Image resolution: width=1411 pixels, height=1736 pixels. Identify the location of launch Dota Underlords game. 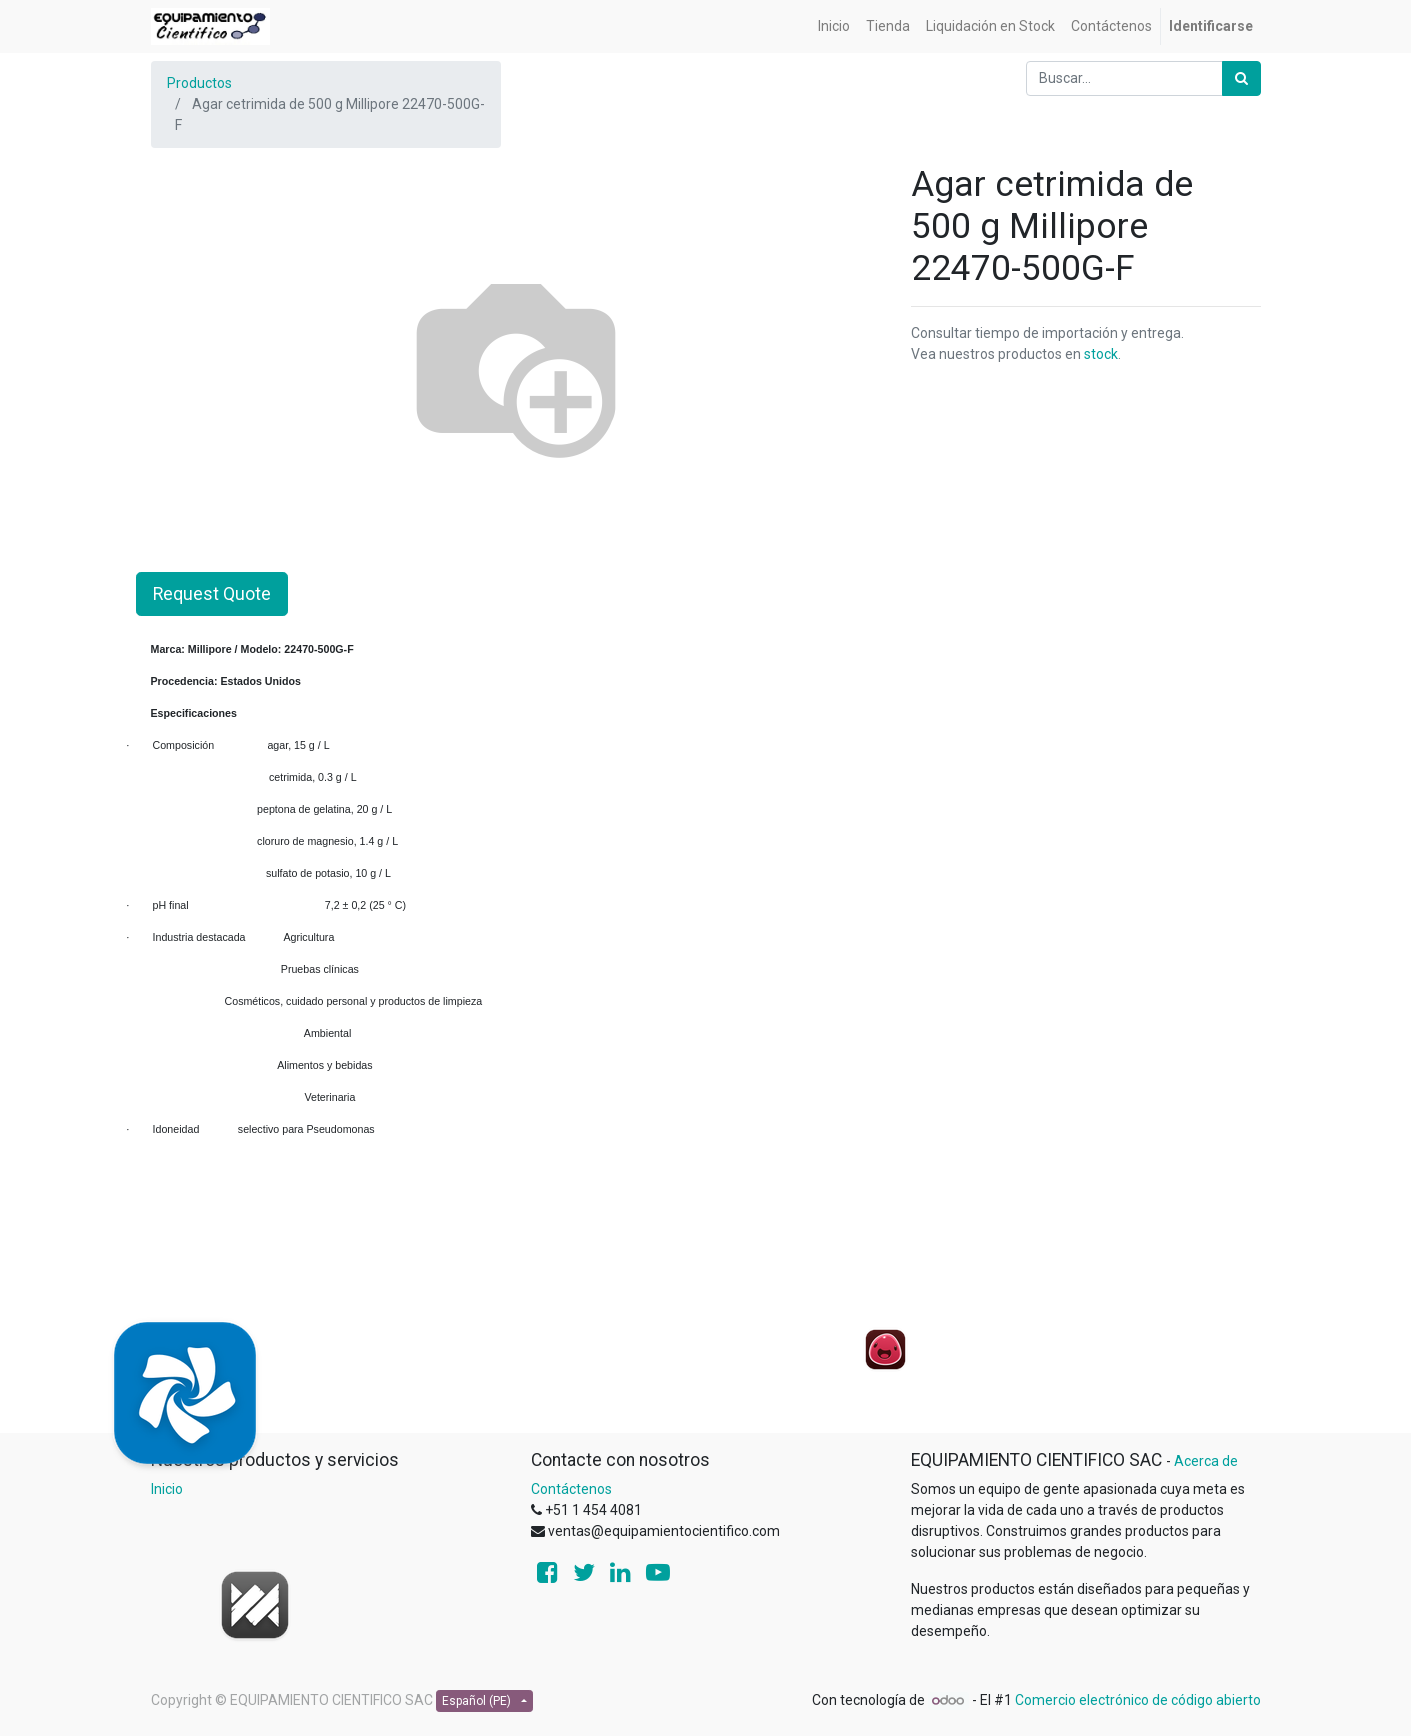
(255, 1605).